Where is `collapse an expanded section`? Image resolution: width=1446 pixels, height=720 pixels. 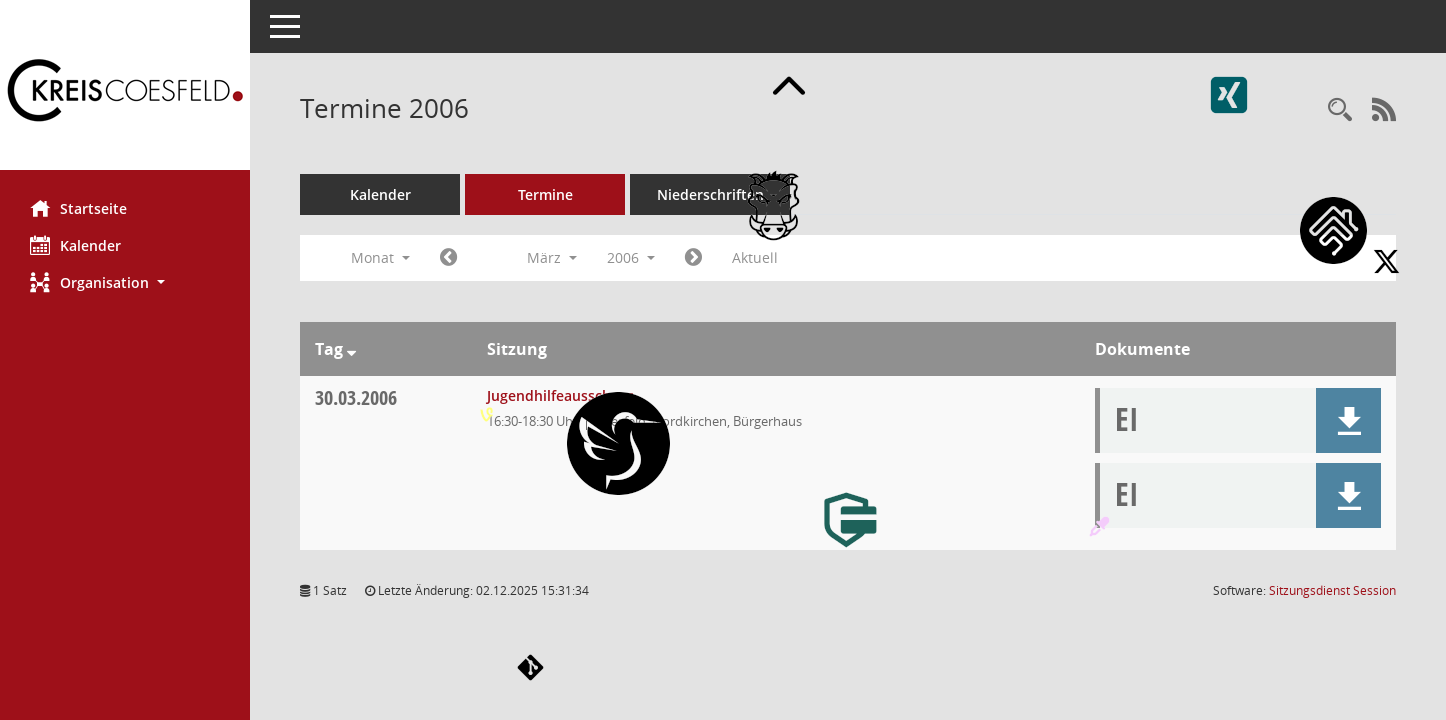 collapse an expanded section is located at coordinates (789, 88).